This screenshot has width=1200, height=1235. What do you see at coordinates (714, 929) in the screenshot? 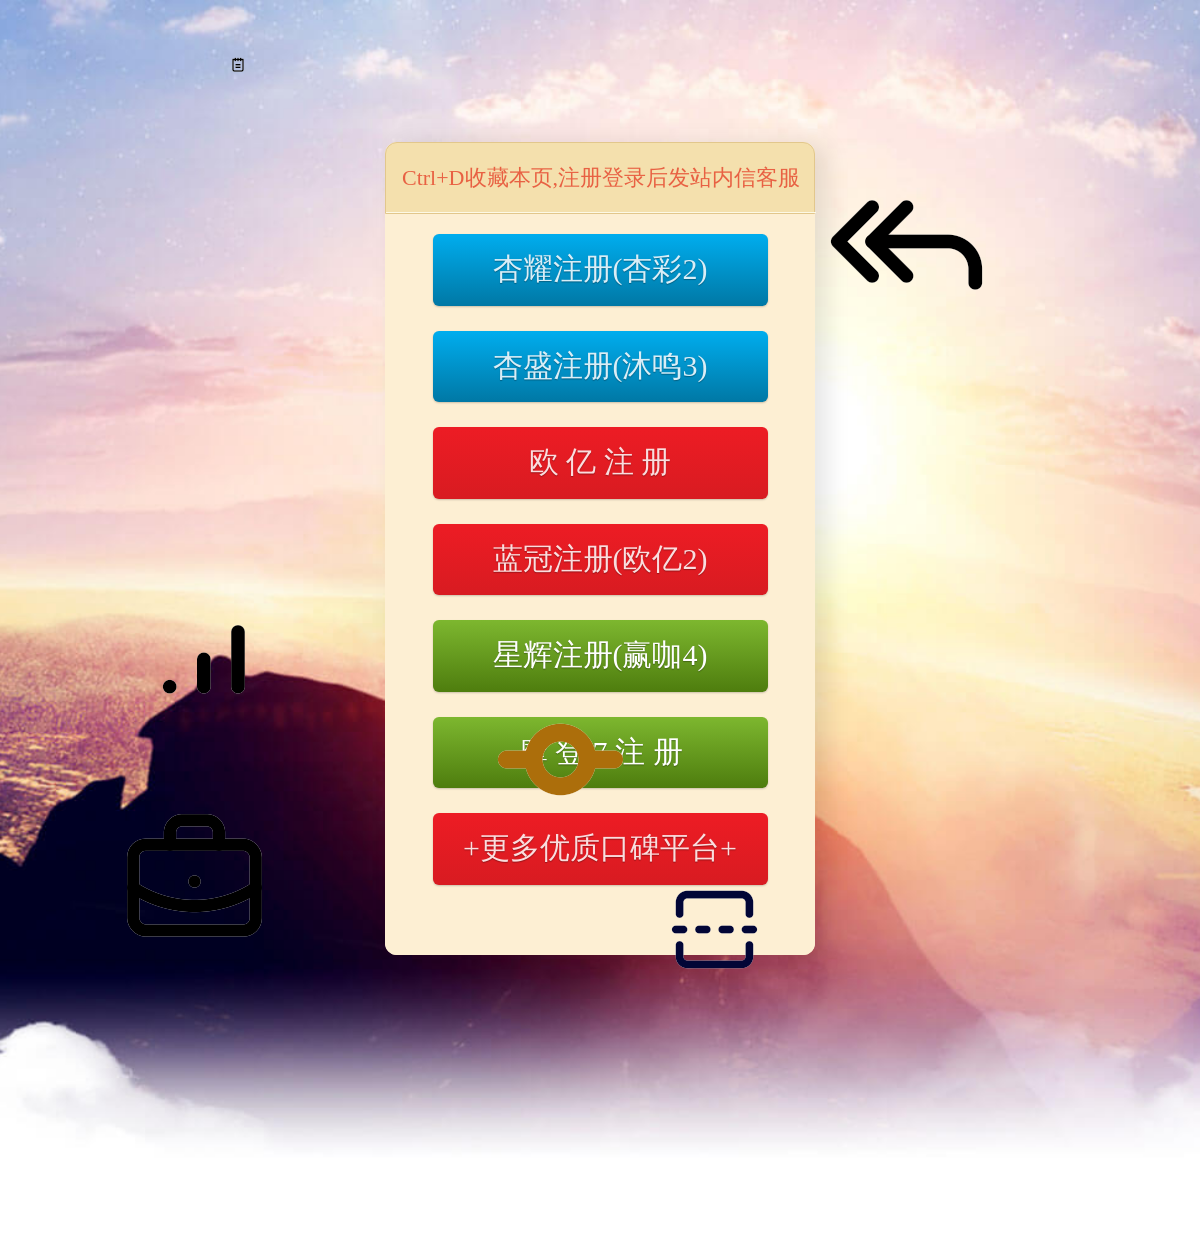
I see `flip image vertically` at bounding box center [714, 929].